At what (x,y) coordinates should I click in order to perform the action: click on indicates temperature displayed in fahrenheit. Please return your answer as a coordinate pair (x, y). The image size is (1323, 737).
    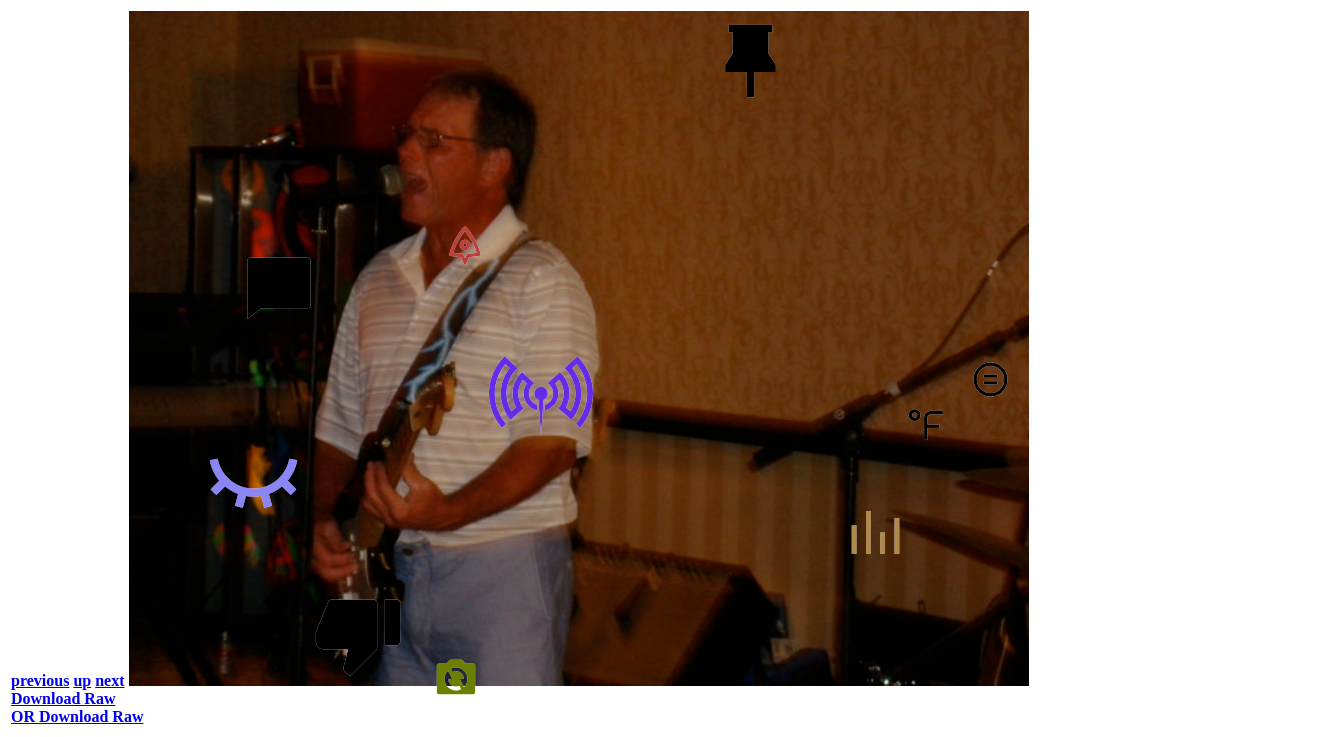
    Looking at the image, I should click on (927, 424).